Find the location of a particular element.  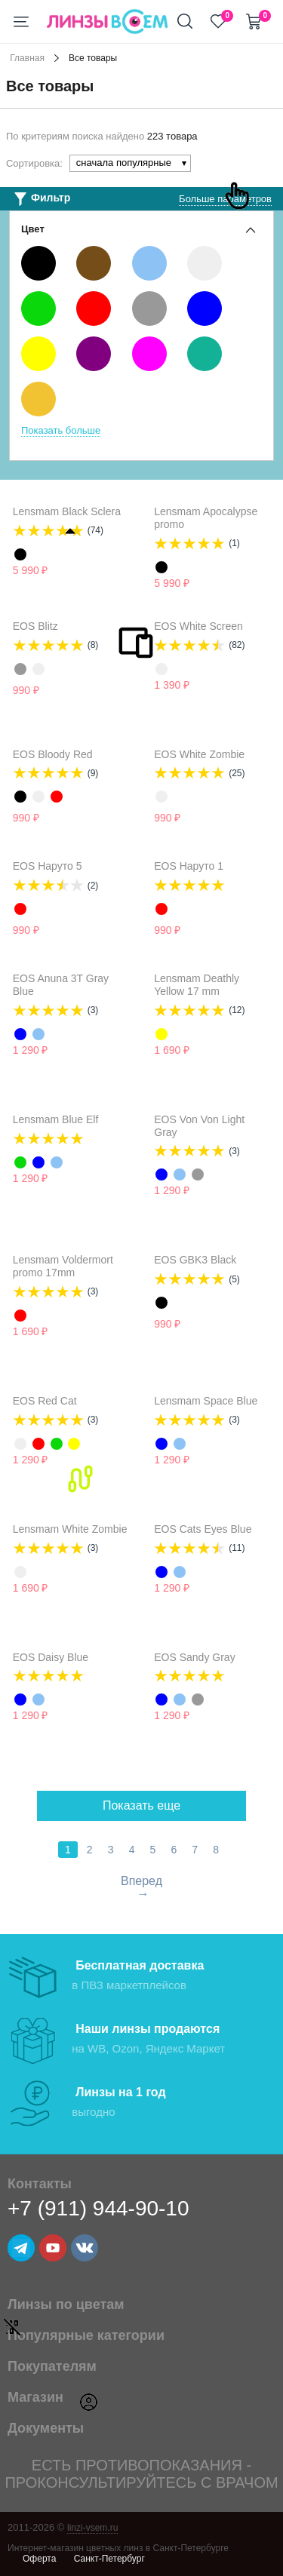

view your profile is located at coordinates (88, 2402).